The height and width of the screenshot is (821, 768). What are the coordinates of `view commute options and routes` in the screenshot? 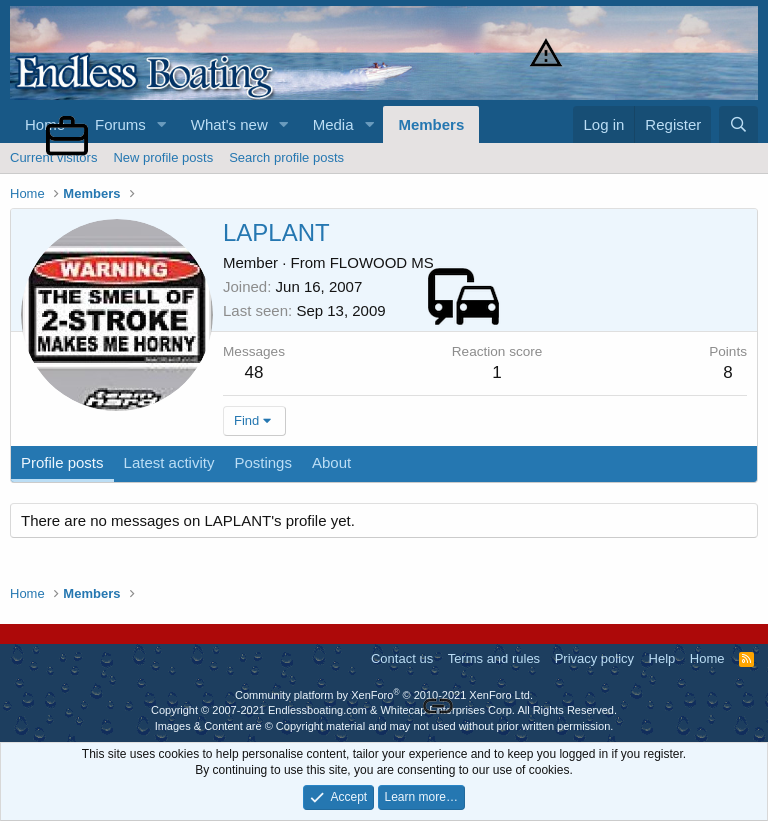 It's located at (463, 296).